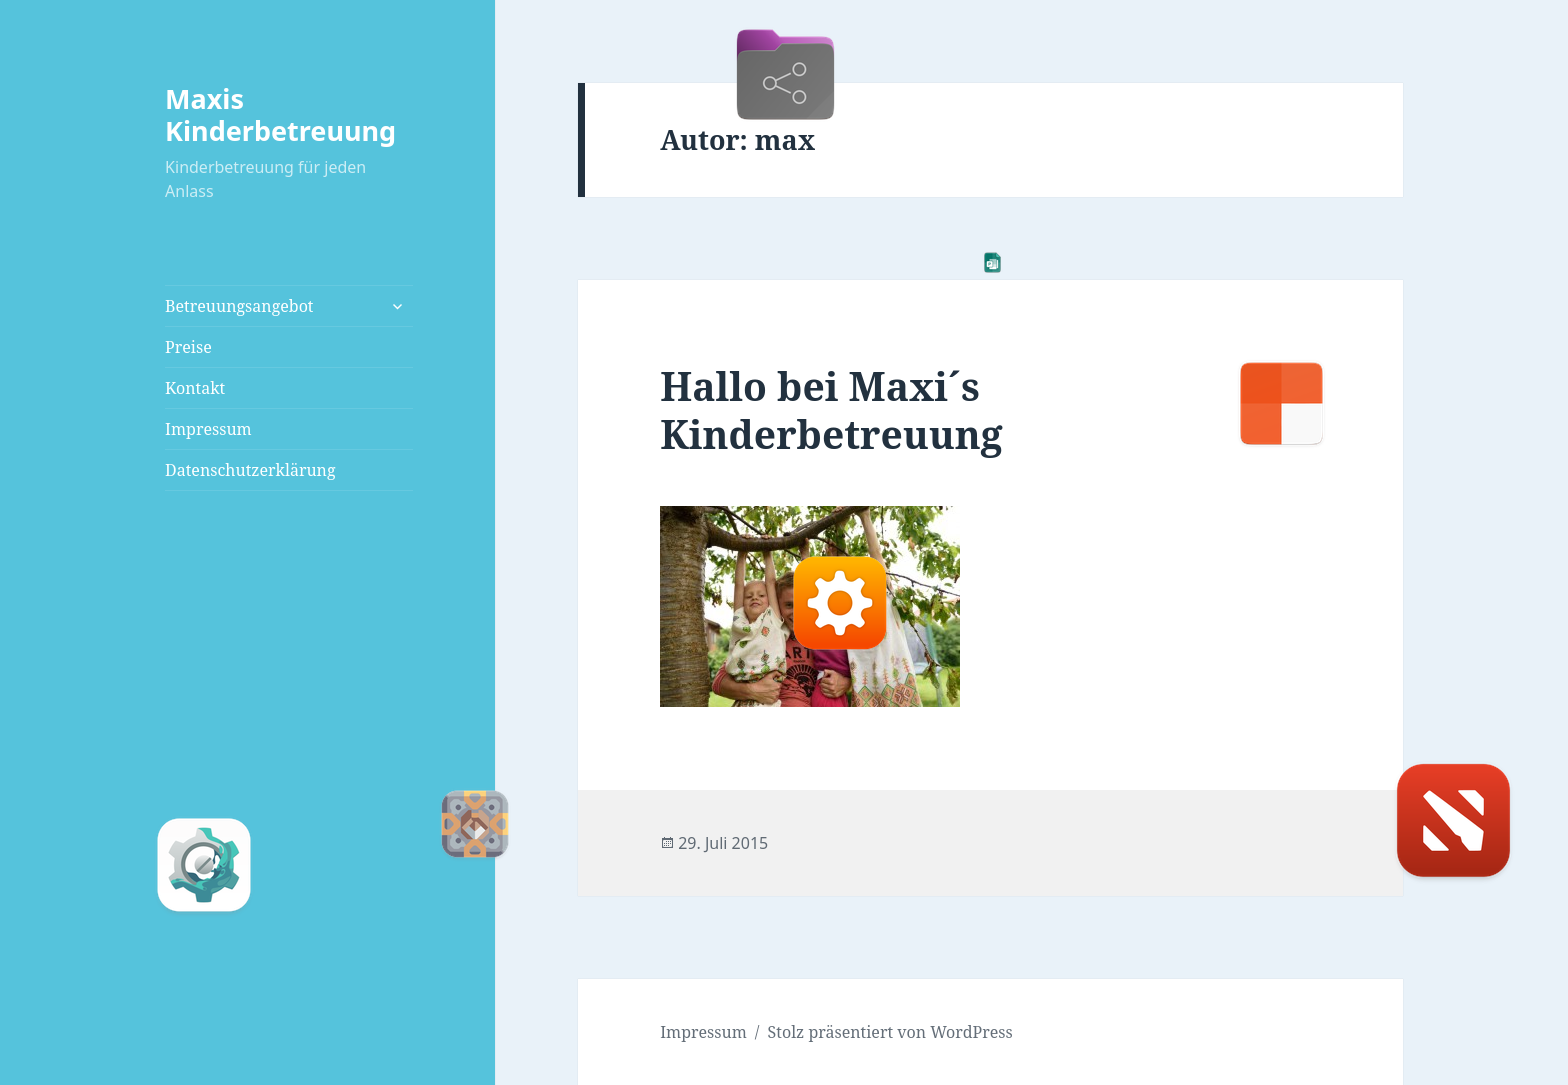 The height and width of the screenshot is (1085, 1568). What do you see at coordinates (204, 865) in the screenshot?
I see `open jacobdev application` at bounding box center [204, 865].